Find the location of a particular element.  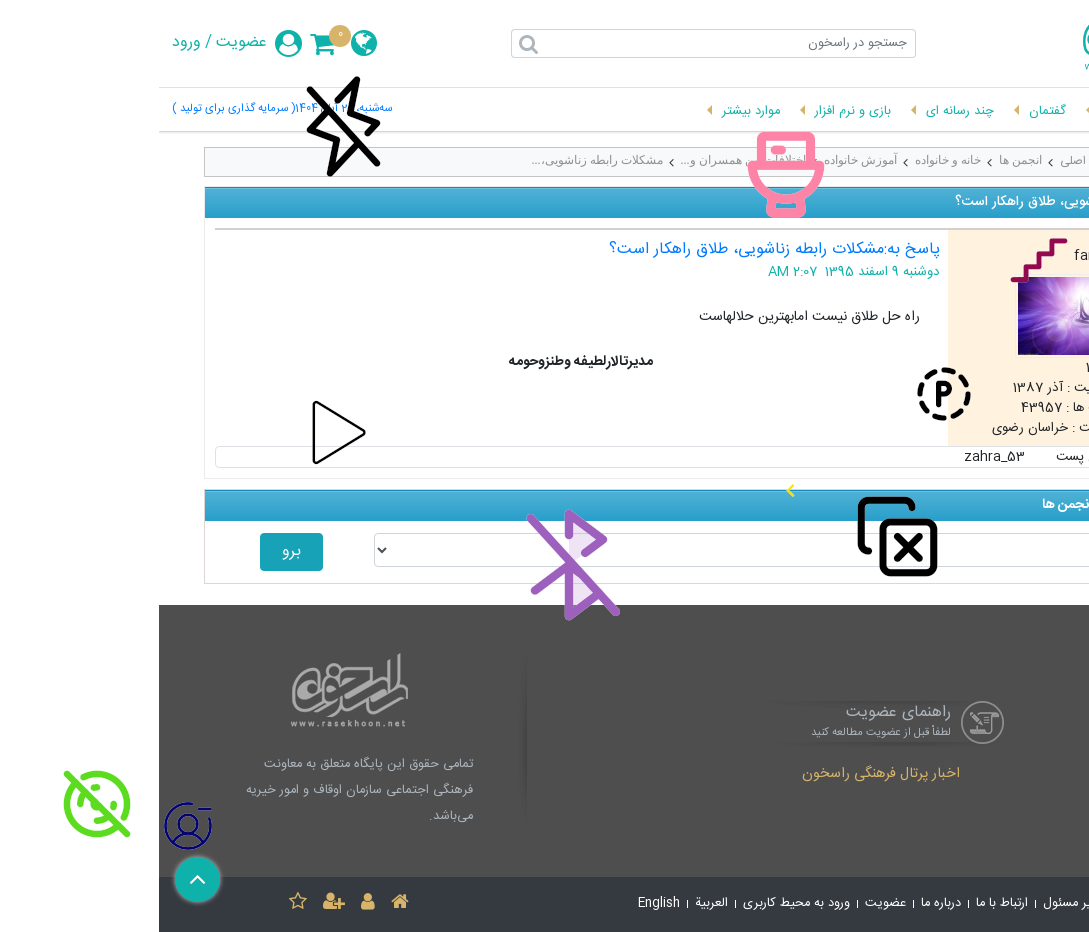

play media or start playback is located at coordinates (331, 432).